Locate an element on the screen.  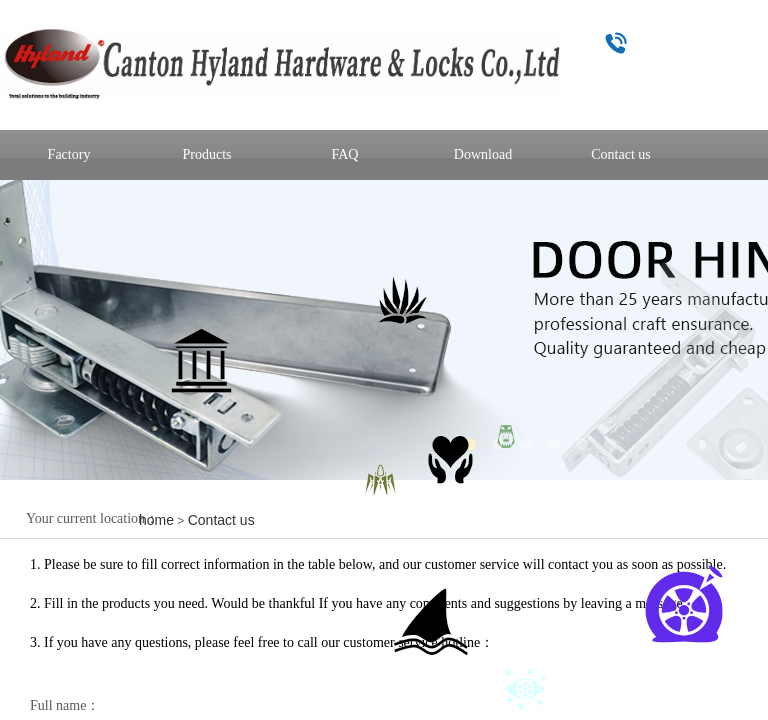
view frost or ice-related content is located at coordinates (525, 689).